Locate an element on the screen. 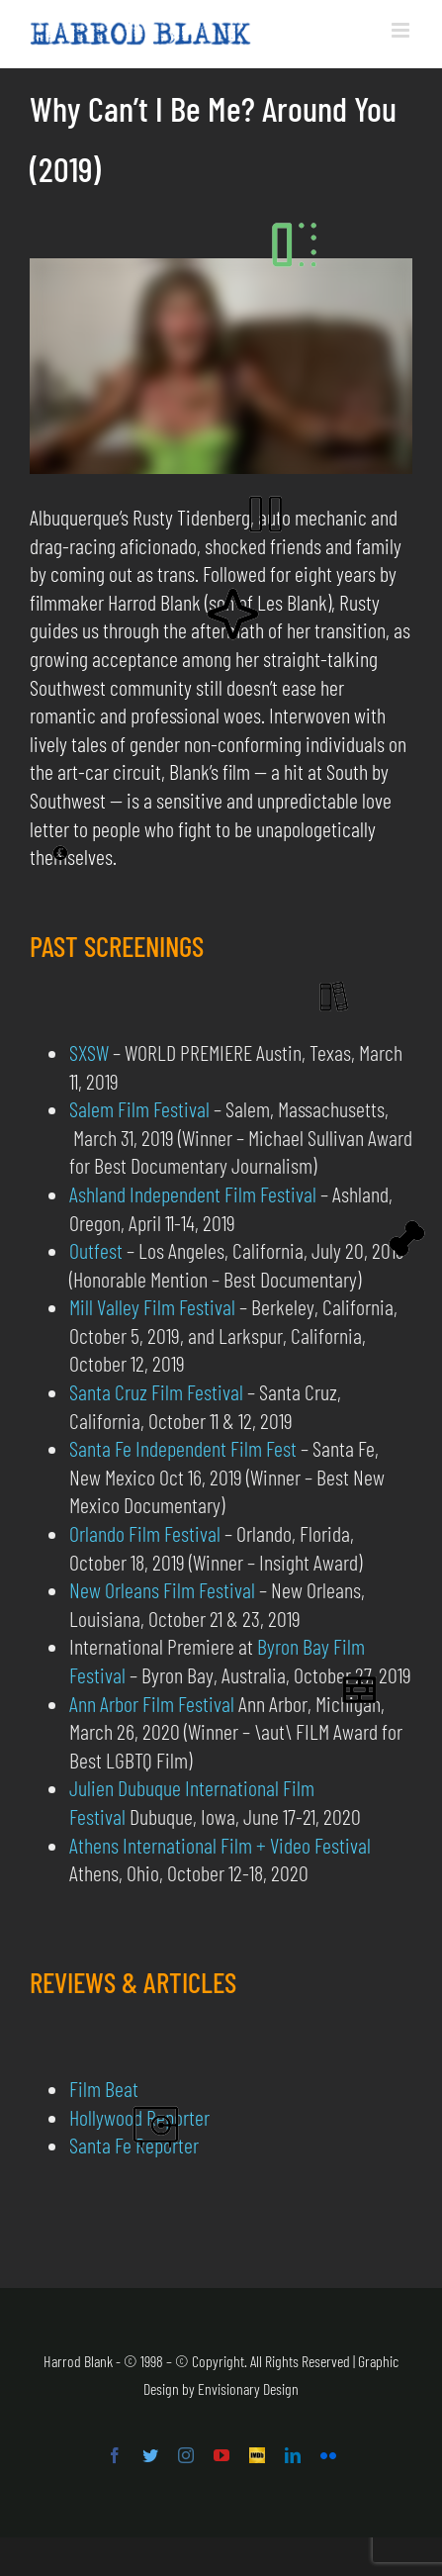 This screenshot has height=2576, width=442. align selected element to the left is located at coordinates (294, 244).